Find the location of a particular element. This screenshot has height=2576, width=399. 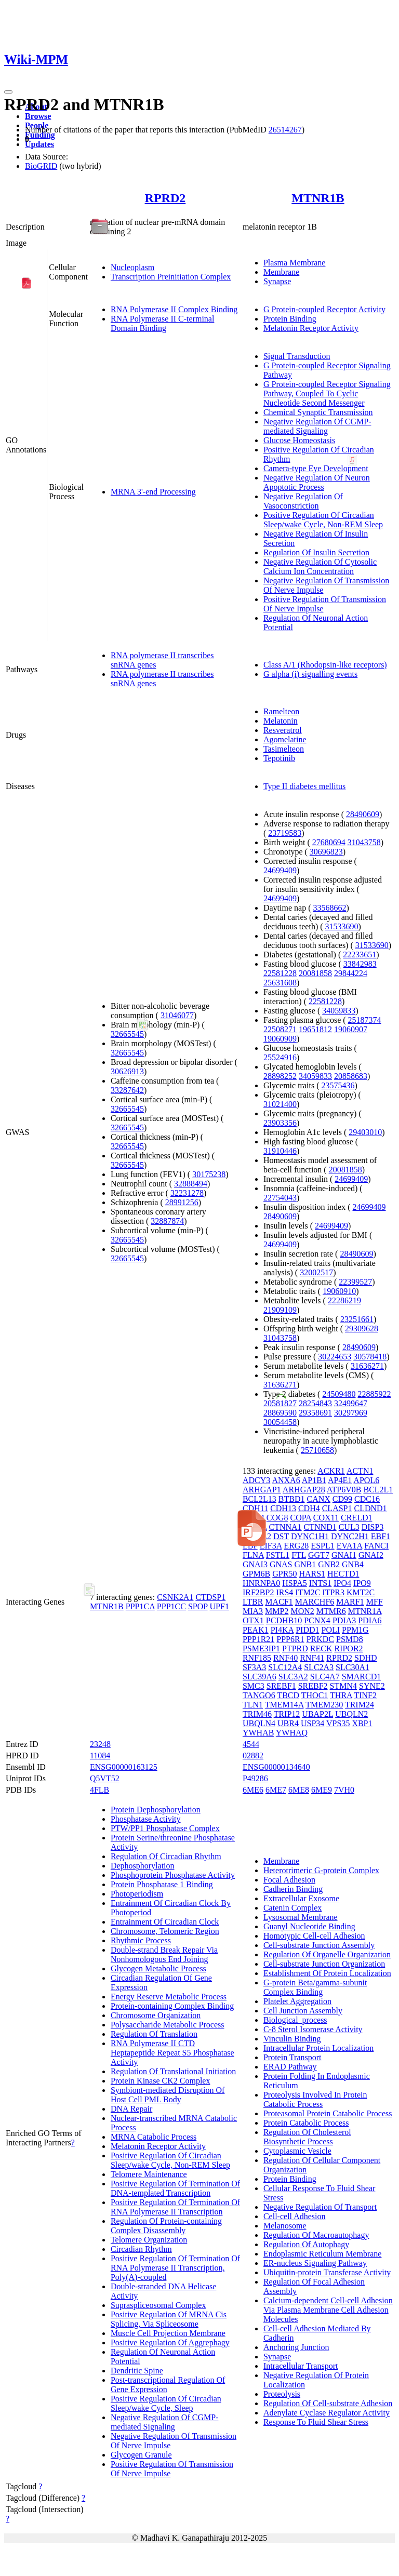

open the file manager application is located at coordinates (100, 226).